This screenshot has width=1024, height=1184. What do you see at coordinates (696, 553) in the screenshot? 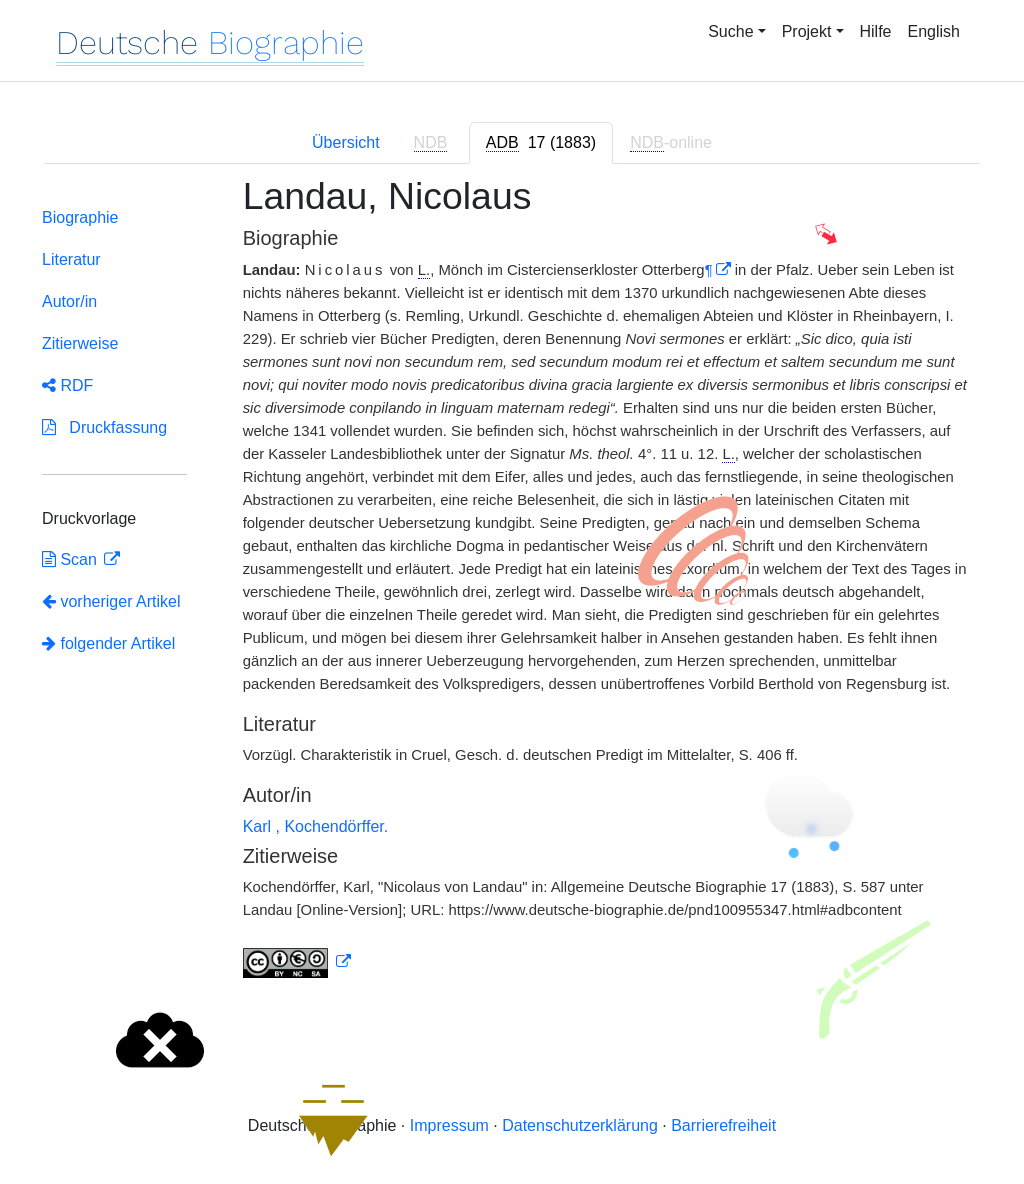
I see `activate tornado or vortex ability in game` at bounding box center [696, 553].